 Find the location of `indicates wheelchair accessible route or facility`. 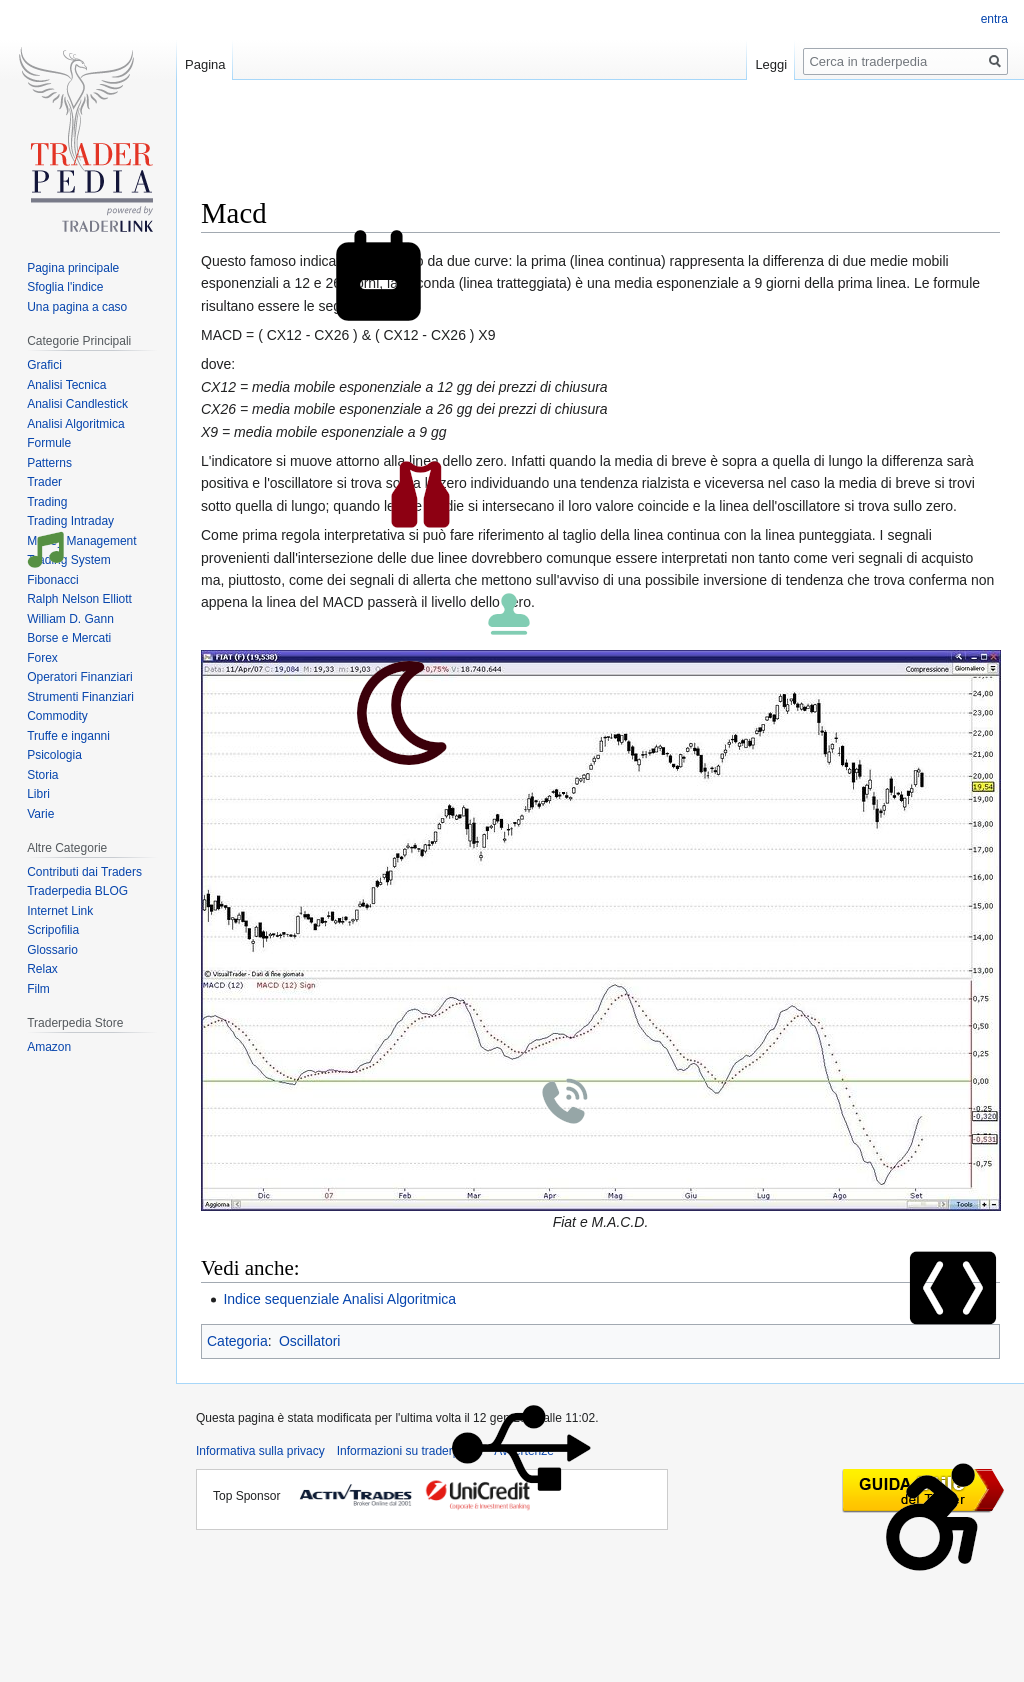

indicates wheelchair accessible route or facility is located at coordinates (933, 1517).